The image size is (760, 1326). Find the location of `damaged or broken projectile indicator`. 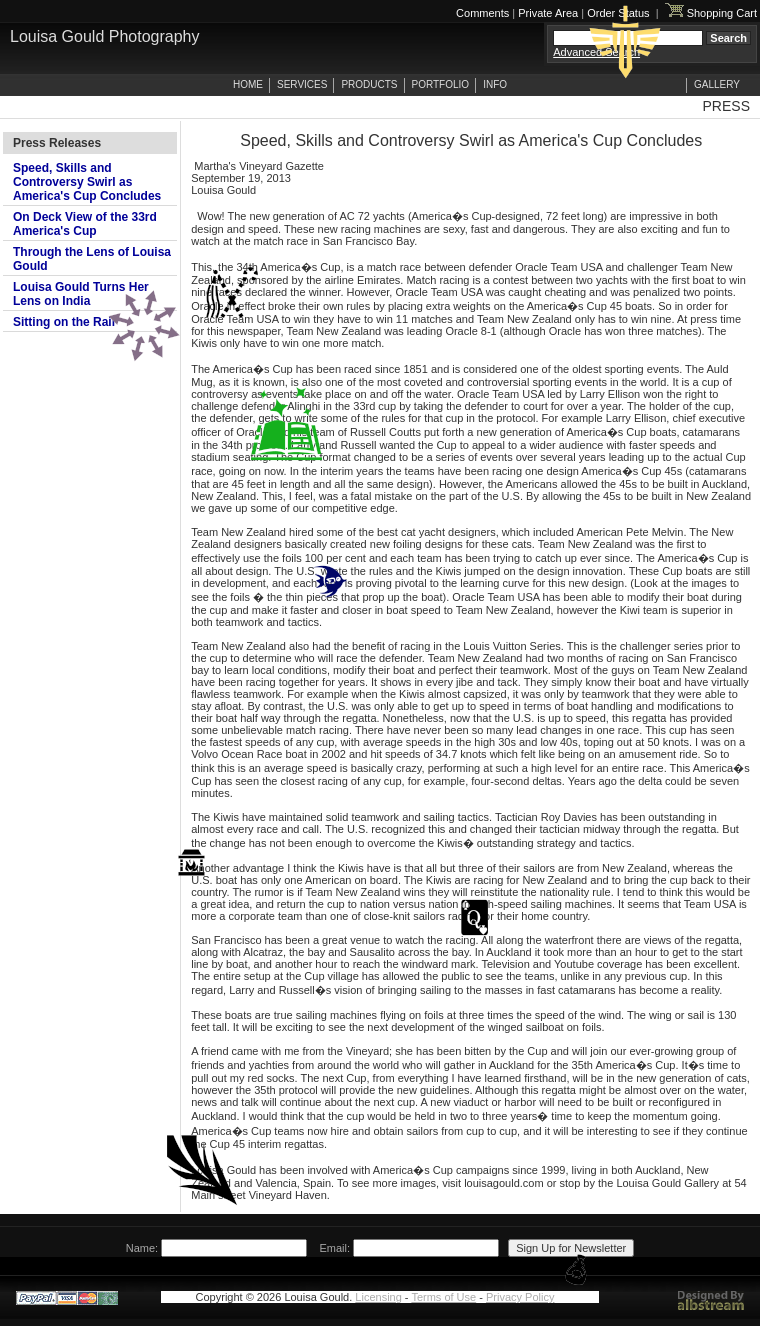

damaged or broken projectile indicator is located at coordinates (201, 1169).